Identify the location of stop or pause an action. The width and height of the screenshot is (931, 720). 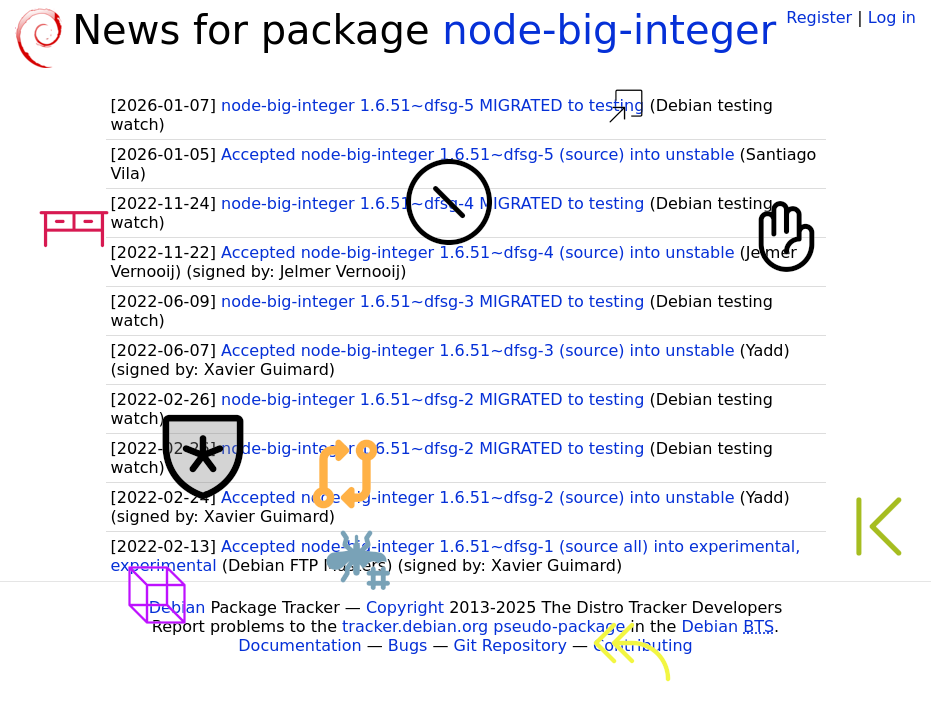
(786, 236).